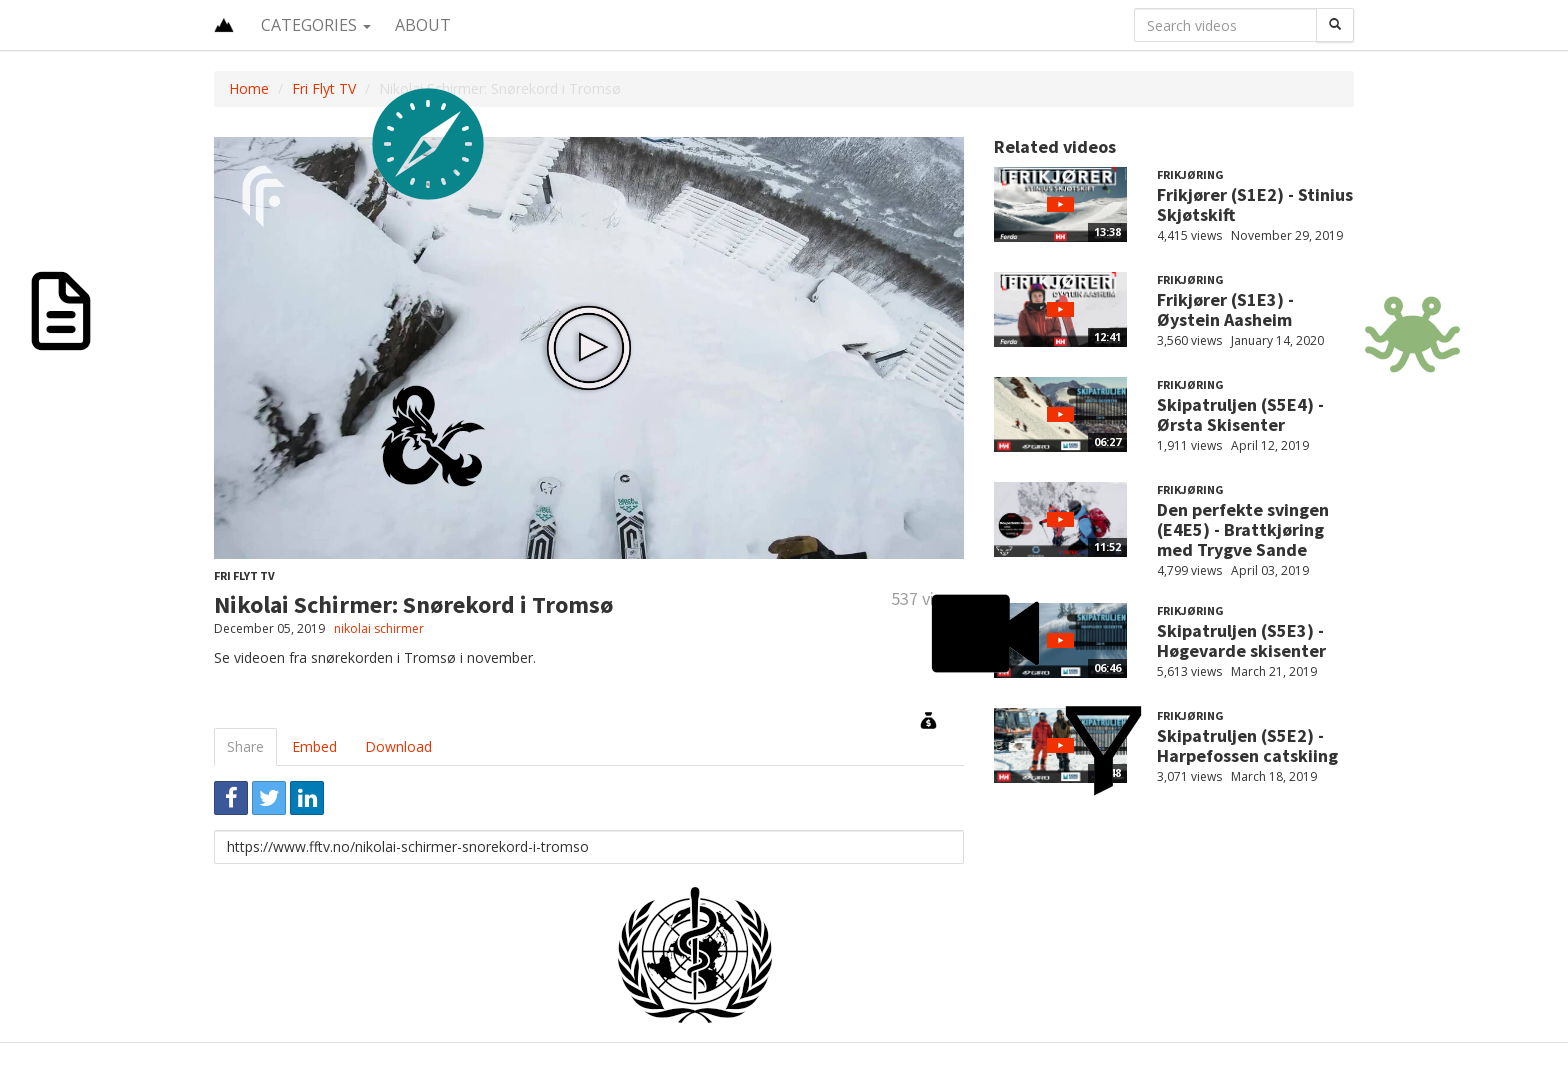 The width and height of the screenshot is (1568, 1089). Describe the element at coordinates (1412, 334) in the screenshot. I see `represents the flying spaghetti monster or pastafarianism` at that location.